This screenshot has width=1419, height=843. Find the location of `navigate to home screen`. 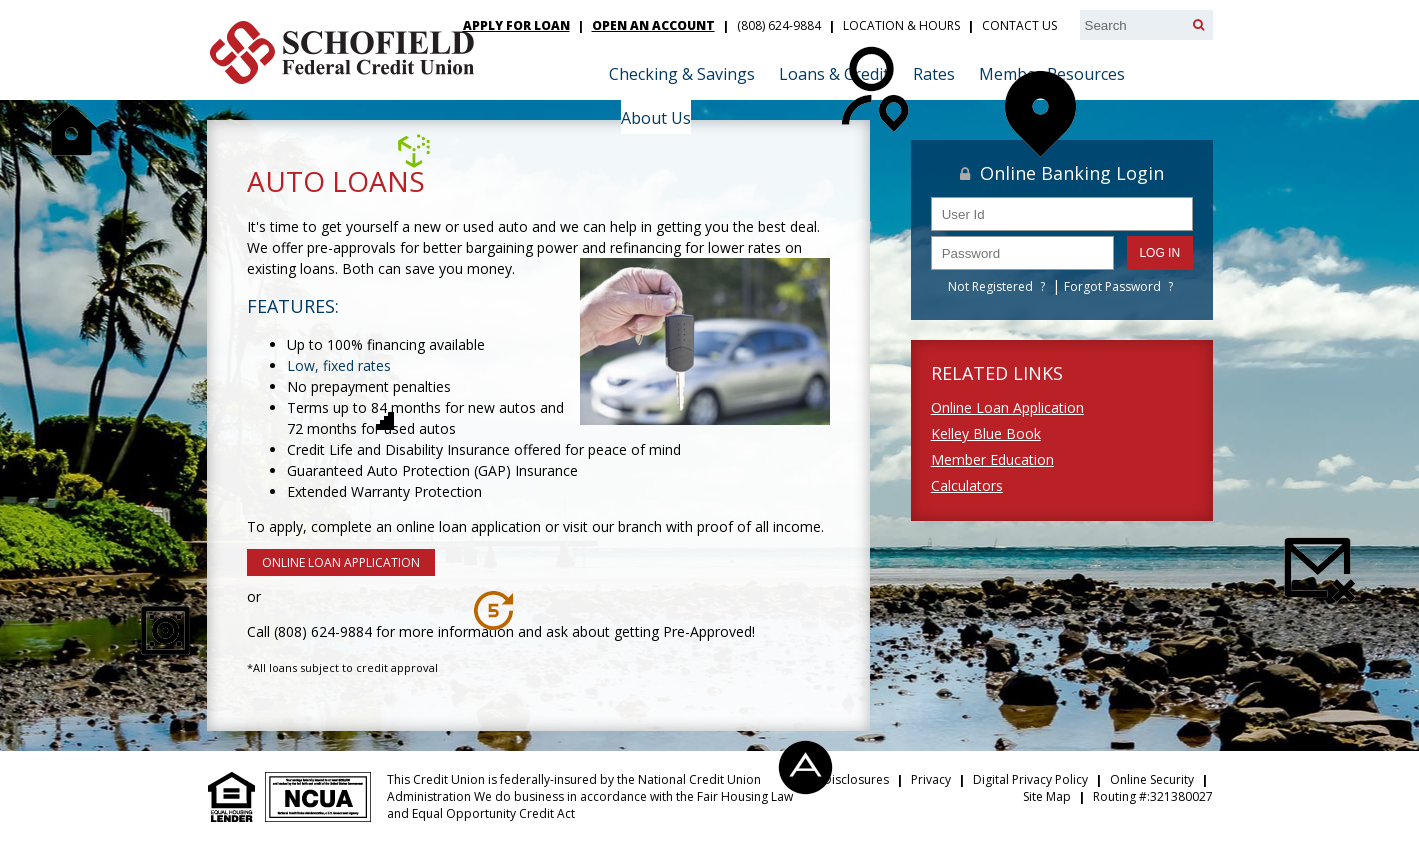

navigate to home screen is located at coordinates (71, 132).